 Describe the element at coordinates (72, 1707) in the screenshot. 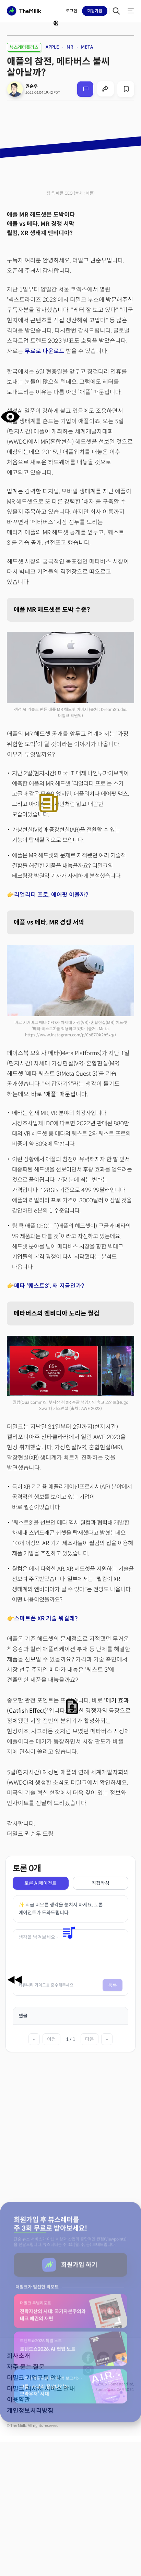

I see `request a price quote or estimate` at that location.